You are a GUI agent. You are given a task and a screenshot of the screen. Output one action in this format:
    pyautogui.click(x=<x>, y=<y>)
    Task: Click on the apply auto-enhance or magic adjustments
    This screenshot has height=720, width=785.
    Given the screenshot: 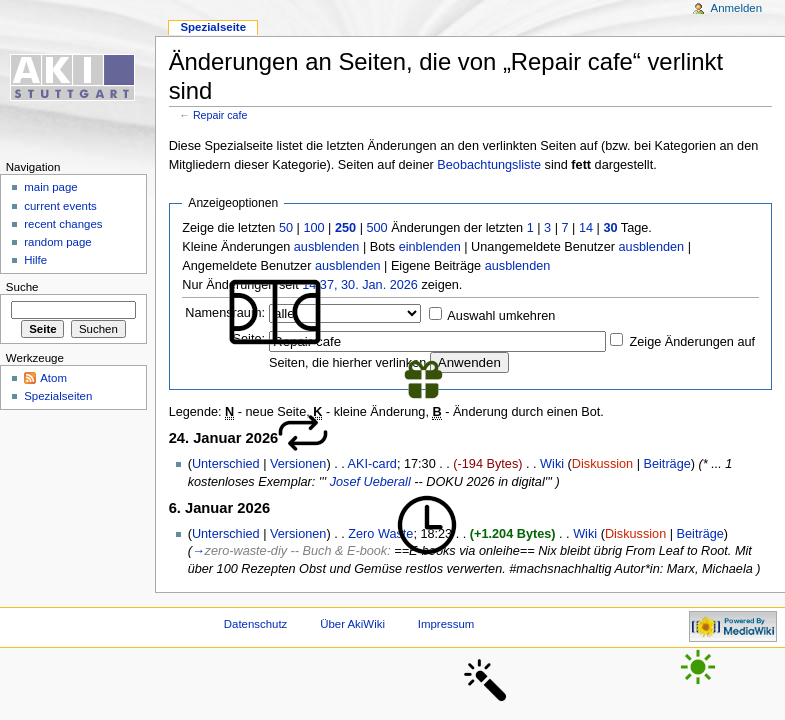 What is the action you would take?
    pyautogui.click(x=485, y=680)
    